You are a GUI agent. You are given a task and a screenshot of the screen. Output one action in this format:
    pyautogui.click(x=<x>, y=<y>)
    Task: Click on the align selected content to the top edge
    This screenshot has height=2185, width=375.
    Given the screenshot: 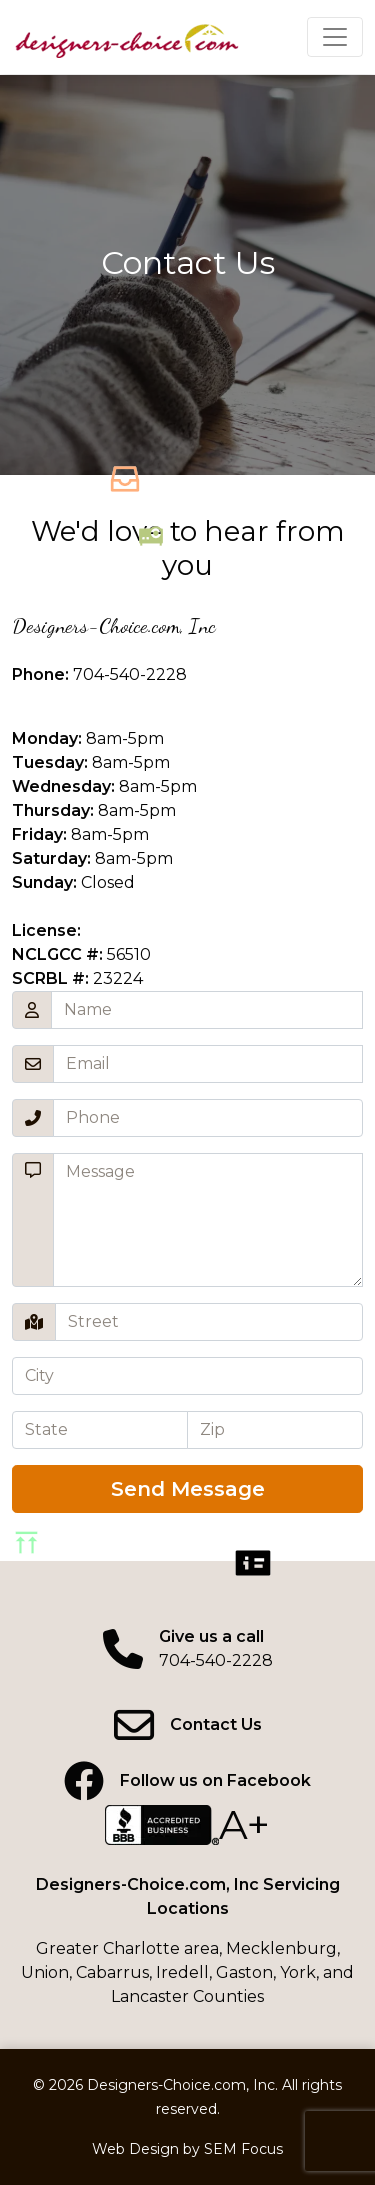 What is the action you would take?
    pyautogui.click(x=26, y=1542)
    